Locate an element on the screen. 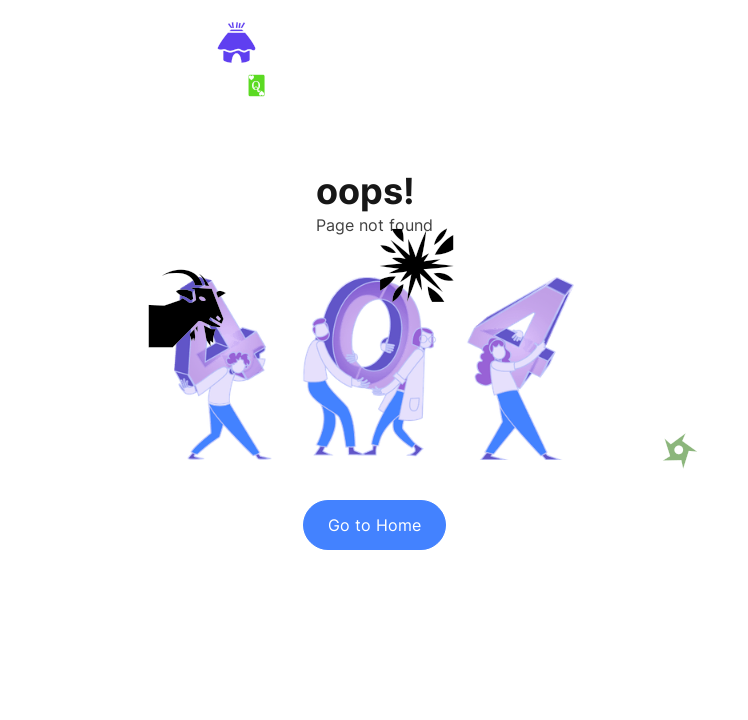  indicates an explosion or blast effect in gameplay is located at coordinates (416, 265).